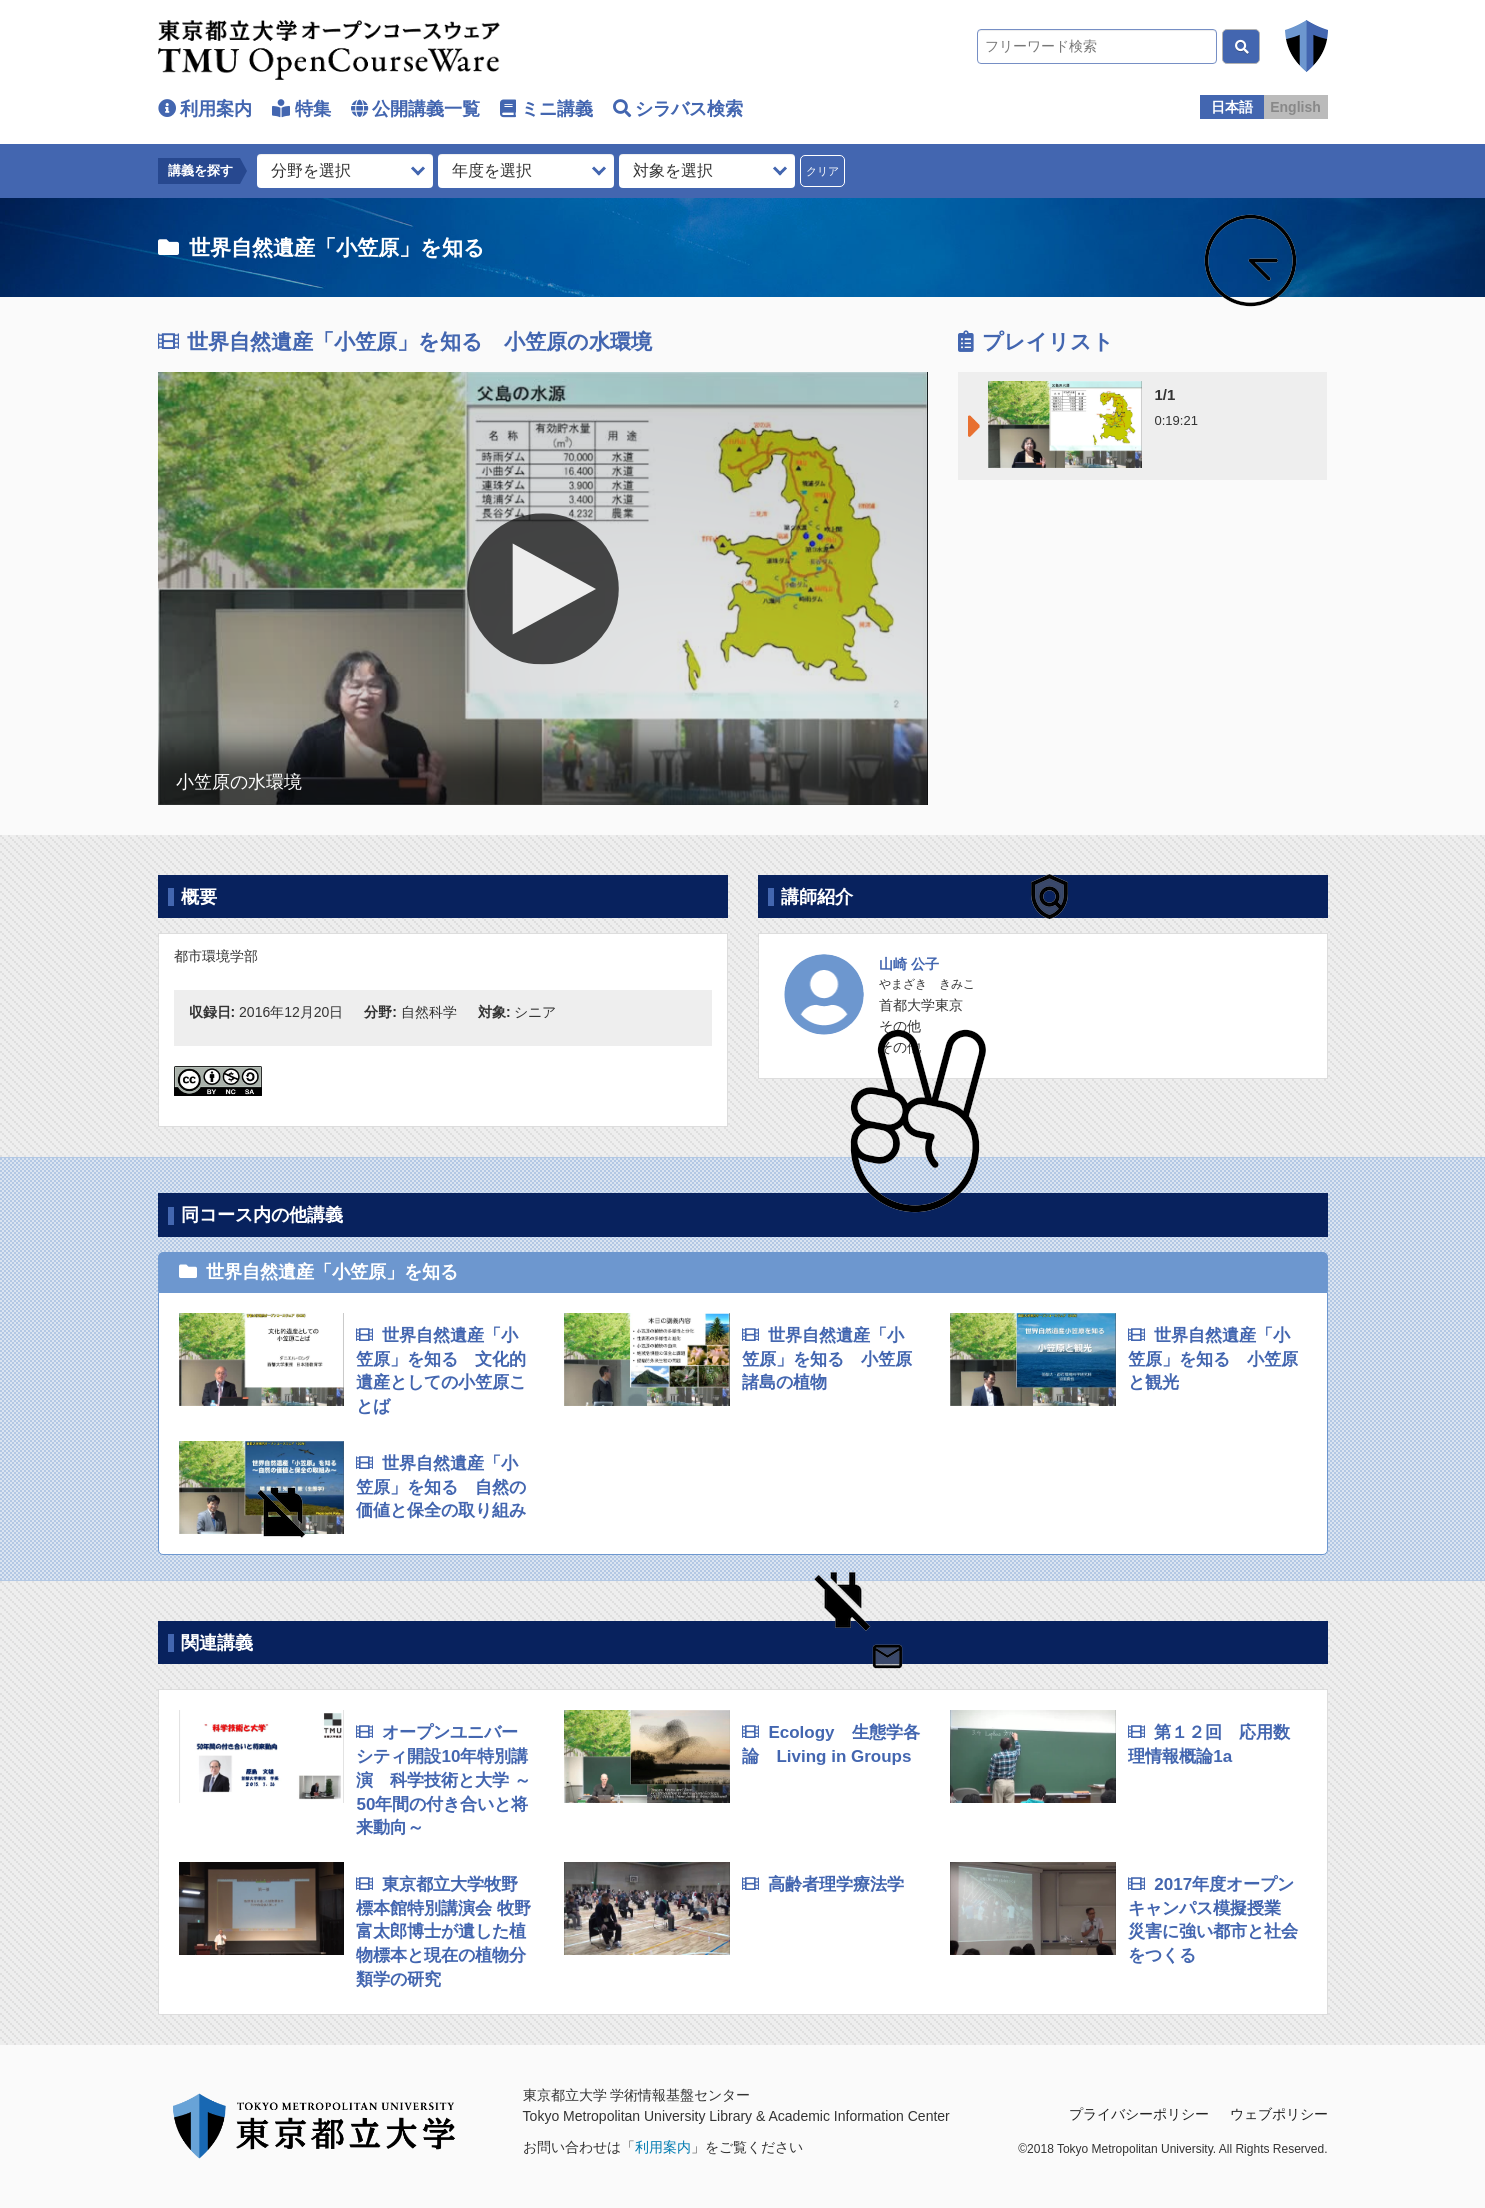 The height and width of the screenshot is (2208, 1485). I want to click on view privacy policy or terms, so click(1049, 896).